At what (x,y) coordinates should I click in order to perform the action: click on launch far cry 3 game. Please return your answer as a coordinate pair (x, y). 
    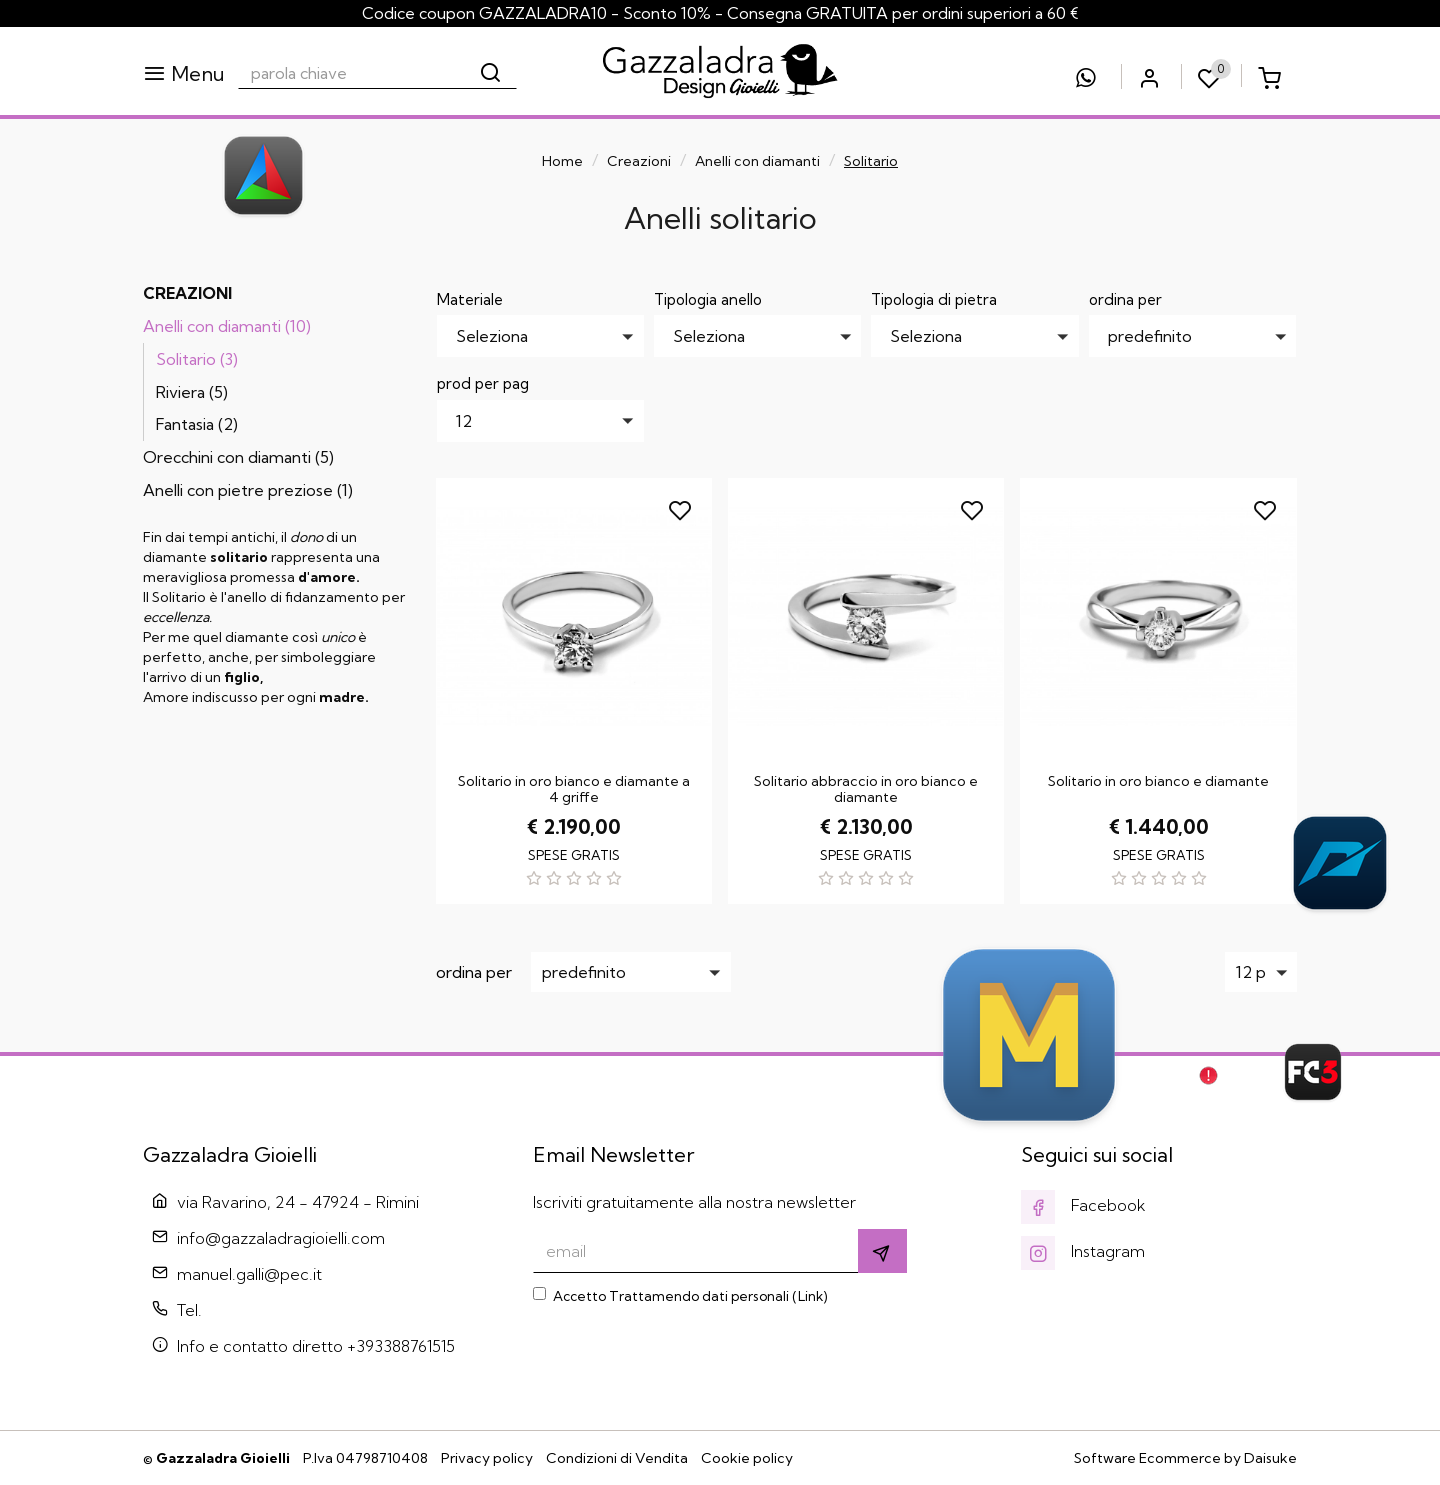
    Looking at the image, I should click on (1313, 1072).